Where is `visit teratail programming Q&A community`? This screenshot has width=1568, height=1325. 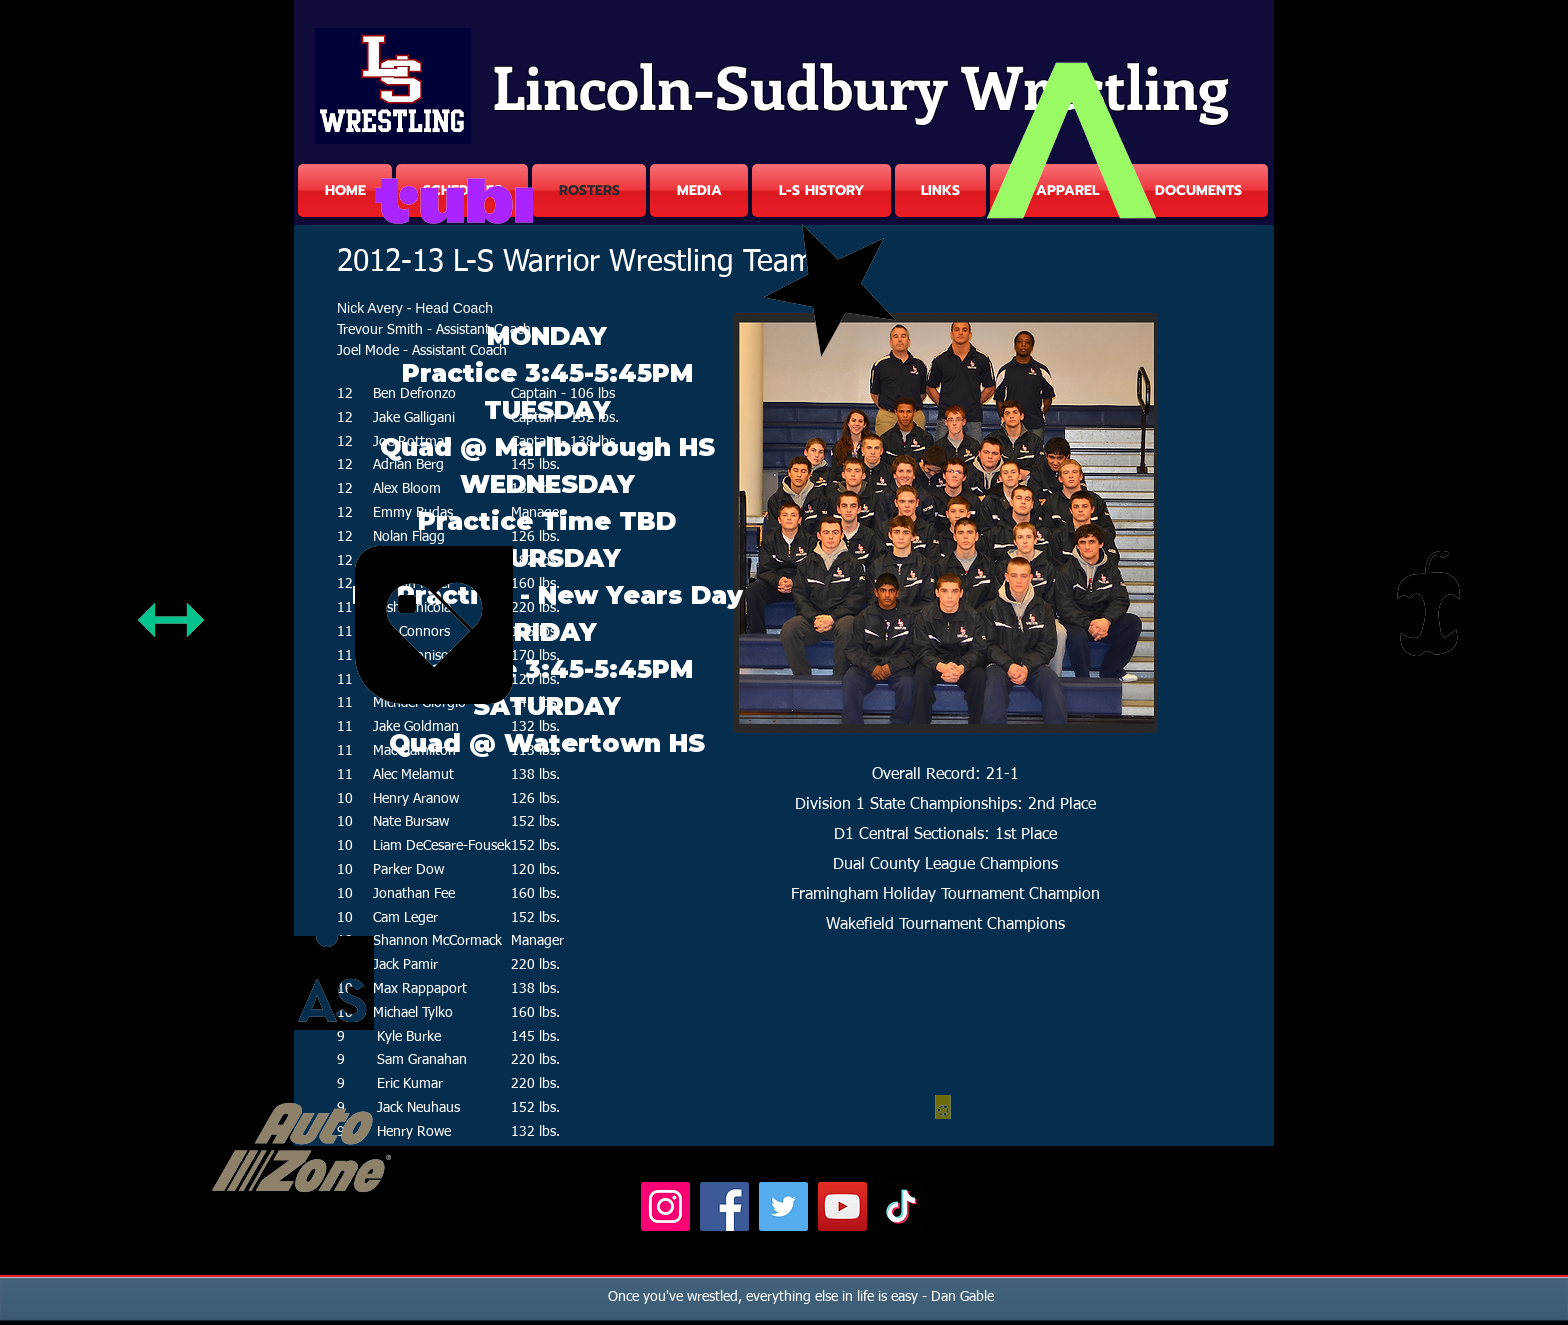 visit teratail programming Q&A community is located at coordinates (1071, 140).